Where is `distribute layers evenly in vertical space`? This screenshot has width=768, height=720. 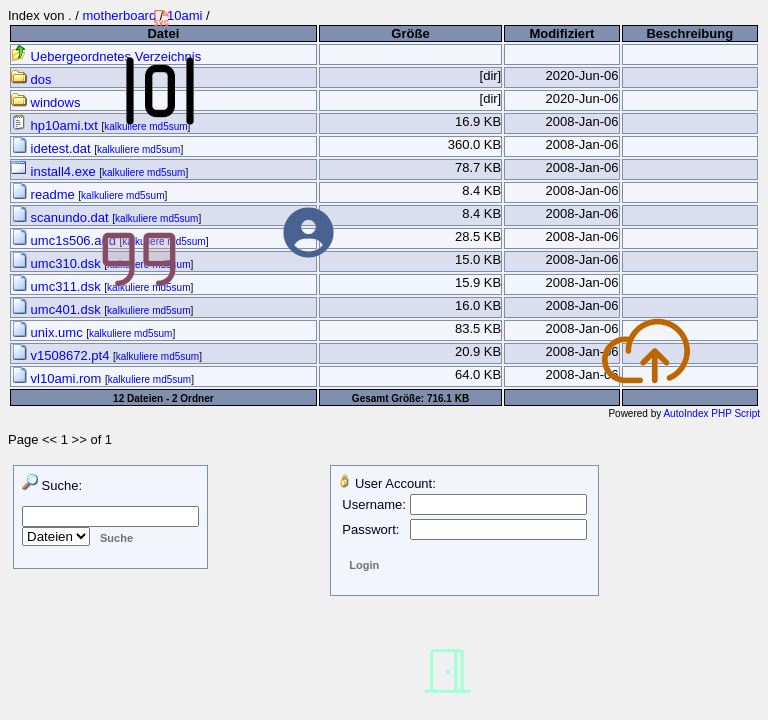 distribute layers evenly in vertical space is located at coordinates (160, 91).